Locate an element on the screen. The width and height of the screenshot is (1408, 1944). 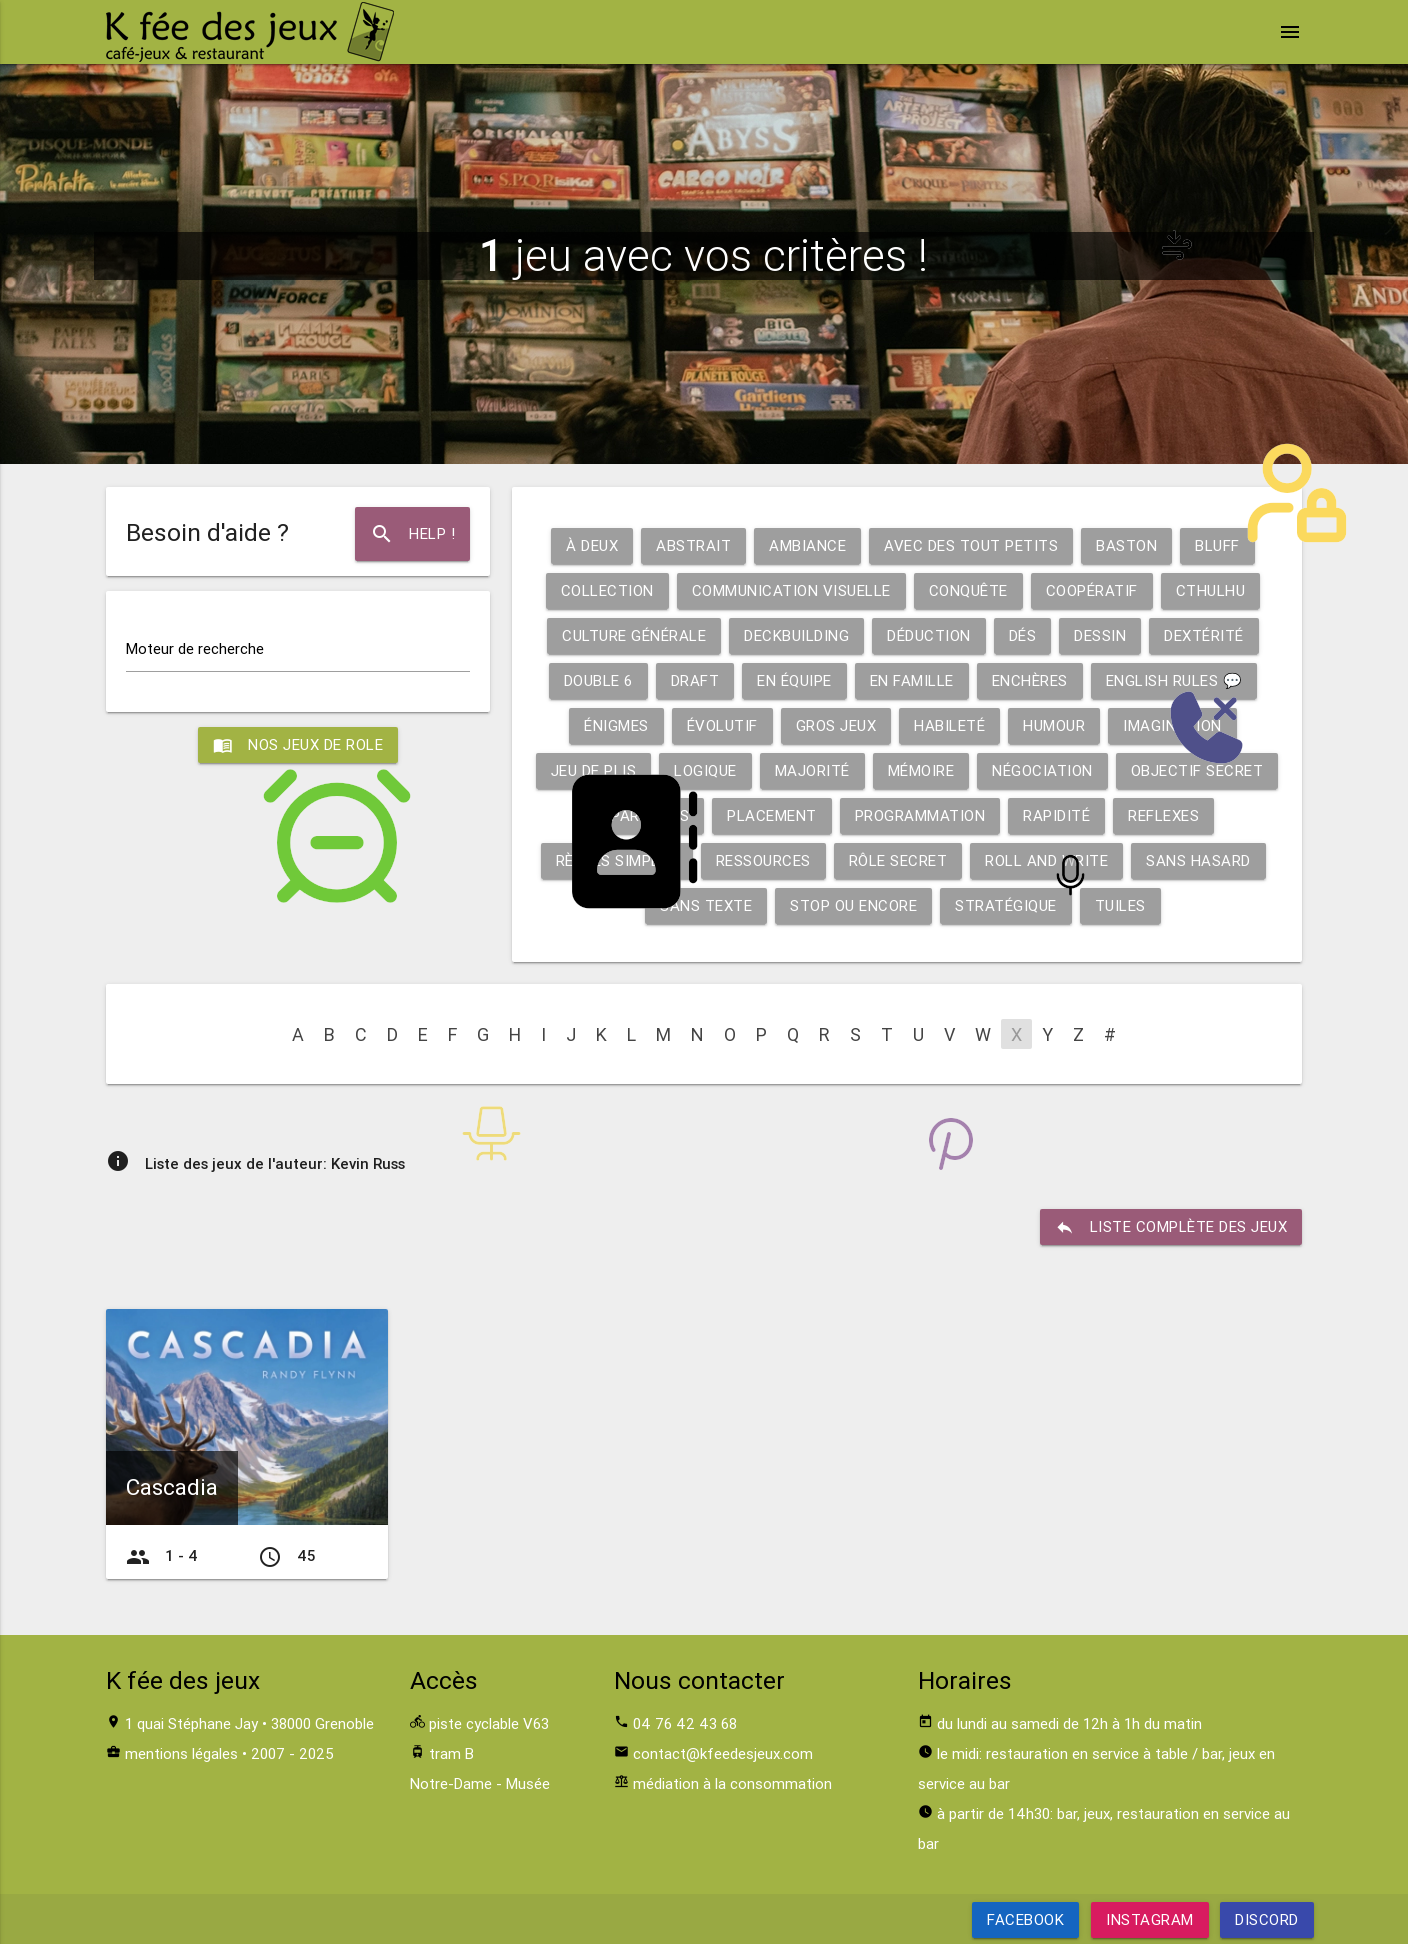
access workspace or office settings is located at coordinates (491, 1133).